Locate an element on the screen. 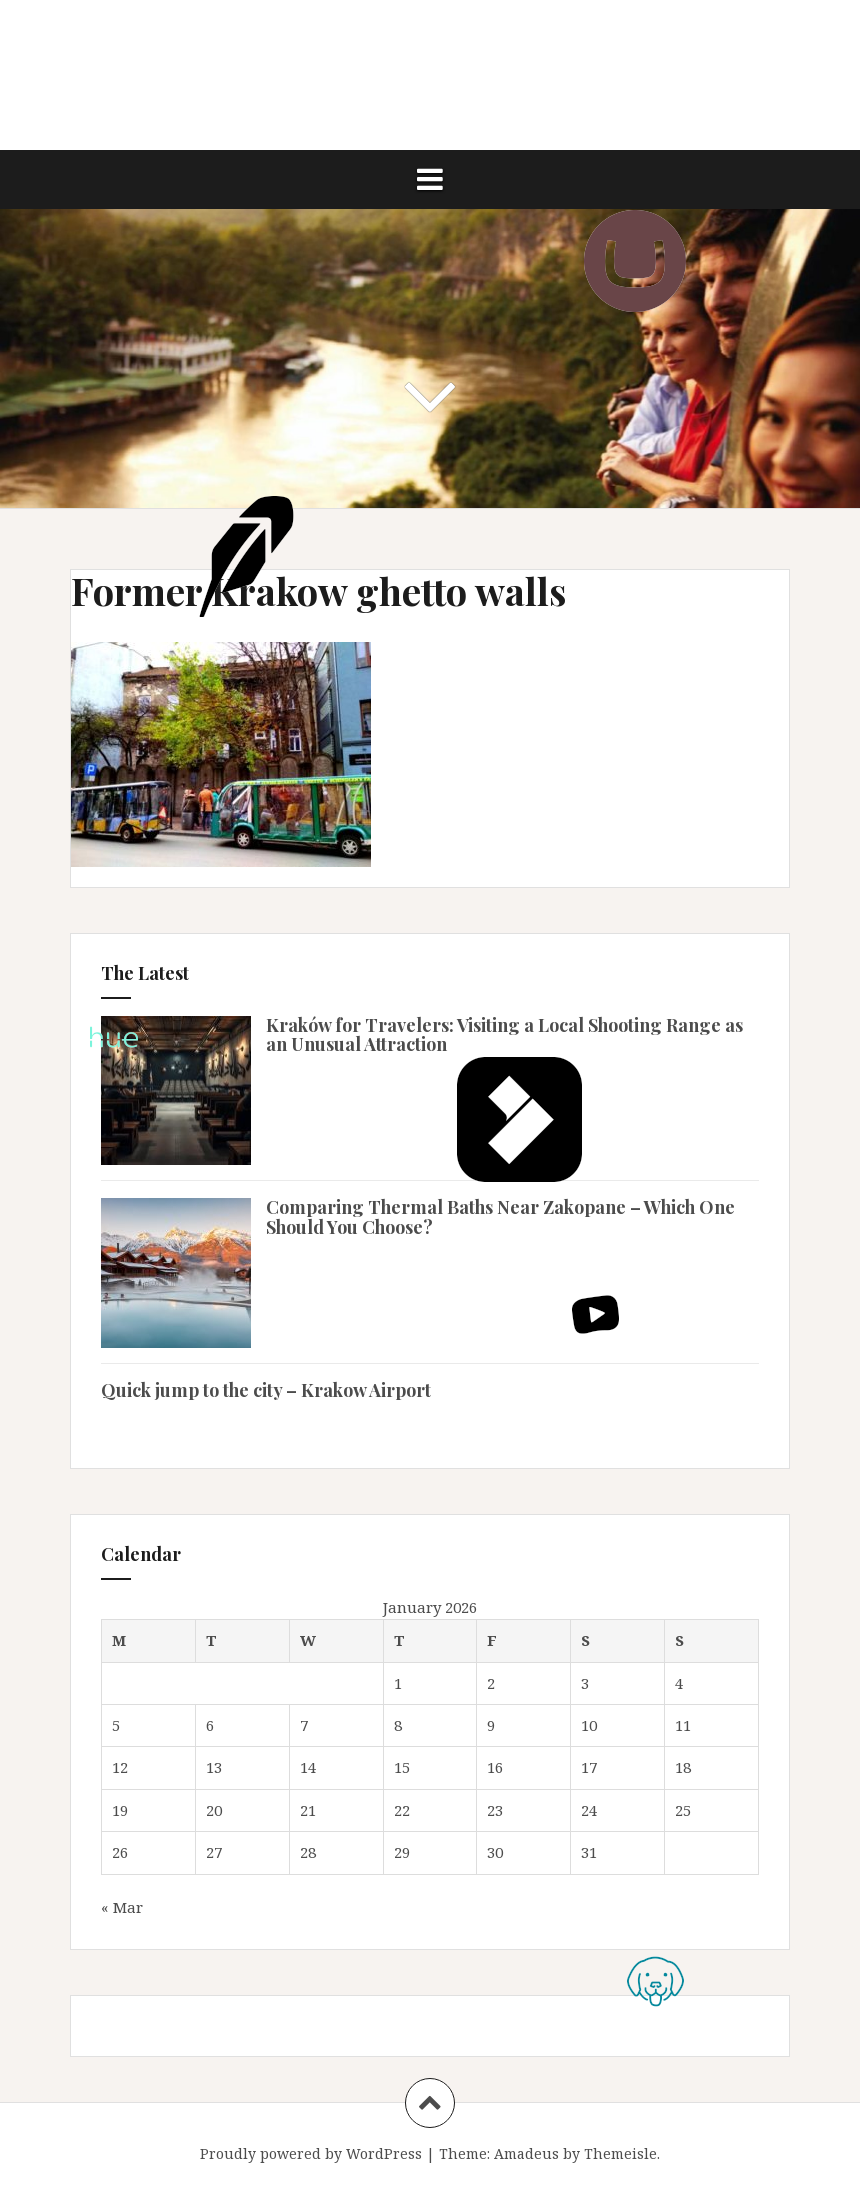 The height and width of the screenshot is (2195, 860). open Philips Hue smart lighting app is located at coordinates (114, 1037).